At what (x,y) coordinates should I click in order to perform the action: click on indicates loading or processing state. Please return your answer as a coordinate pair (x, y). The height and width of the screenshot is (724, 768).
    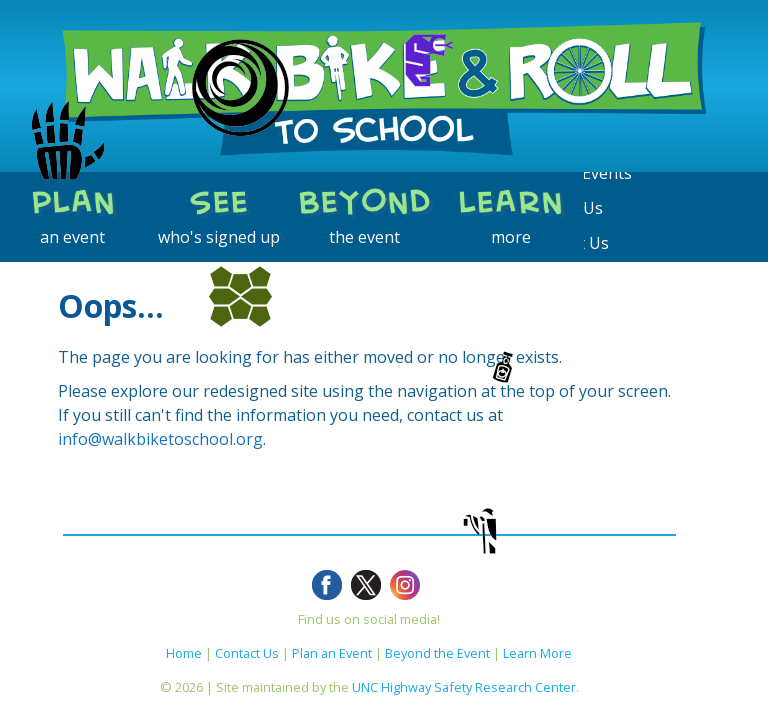
    Looking at the image, I should click on (241, 87).